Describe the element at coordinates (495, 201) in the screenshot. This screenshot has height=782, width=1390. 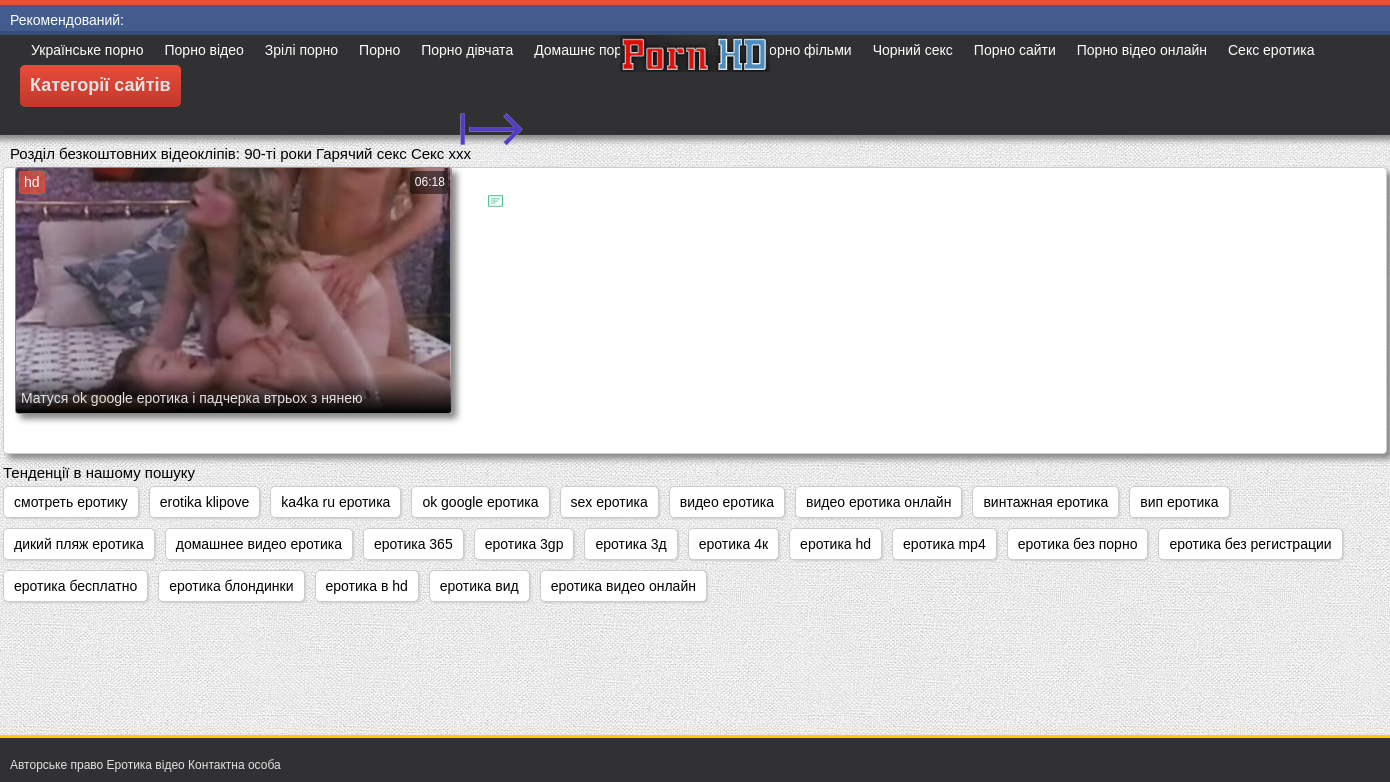
I see `add a new note or document` at that location.